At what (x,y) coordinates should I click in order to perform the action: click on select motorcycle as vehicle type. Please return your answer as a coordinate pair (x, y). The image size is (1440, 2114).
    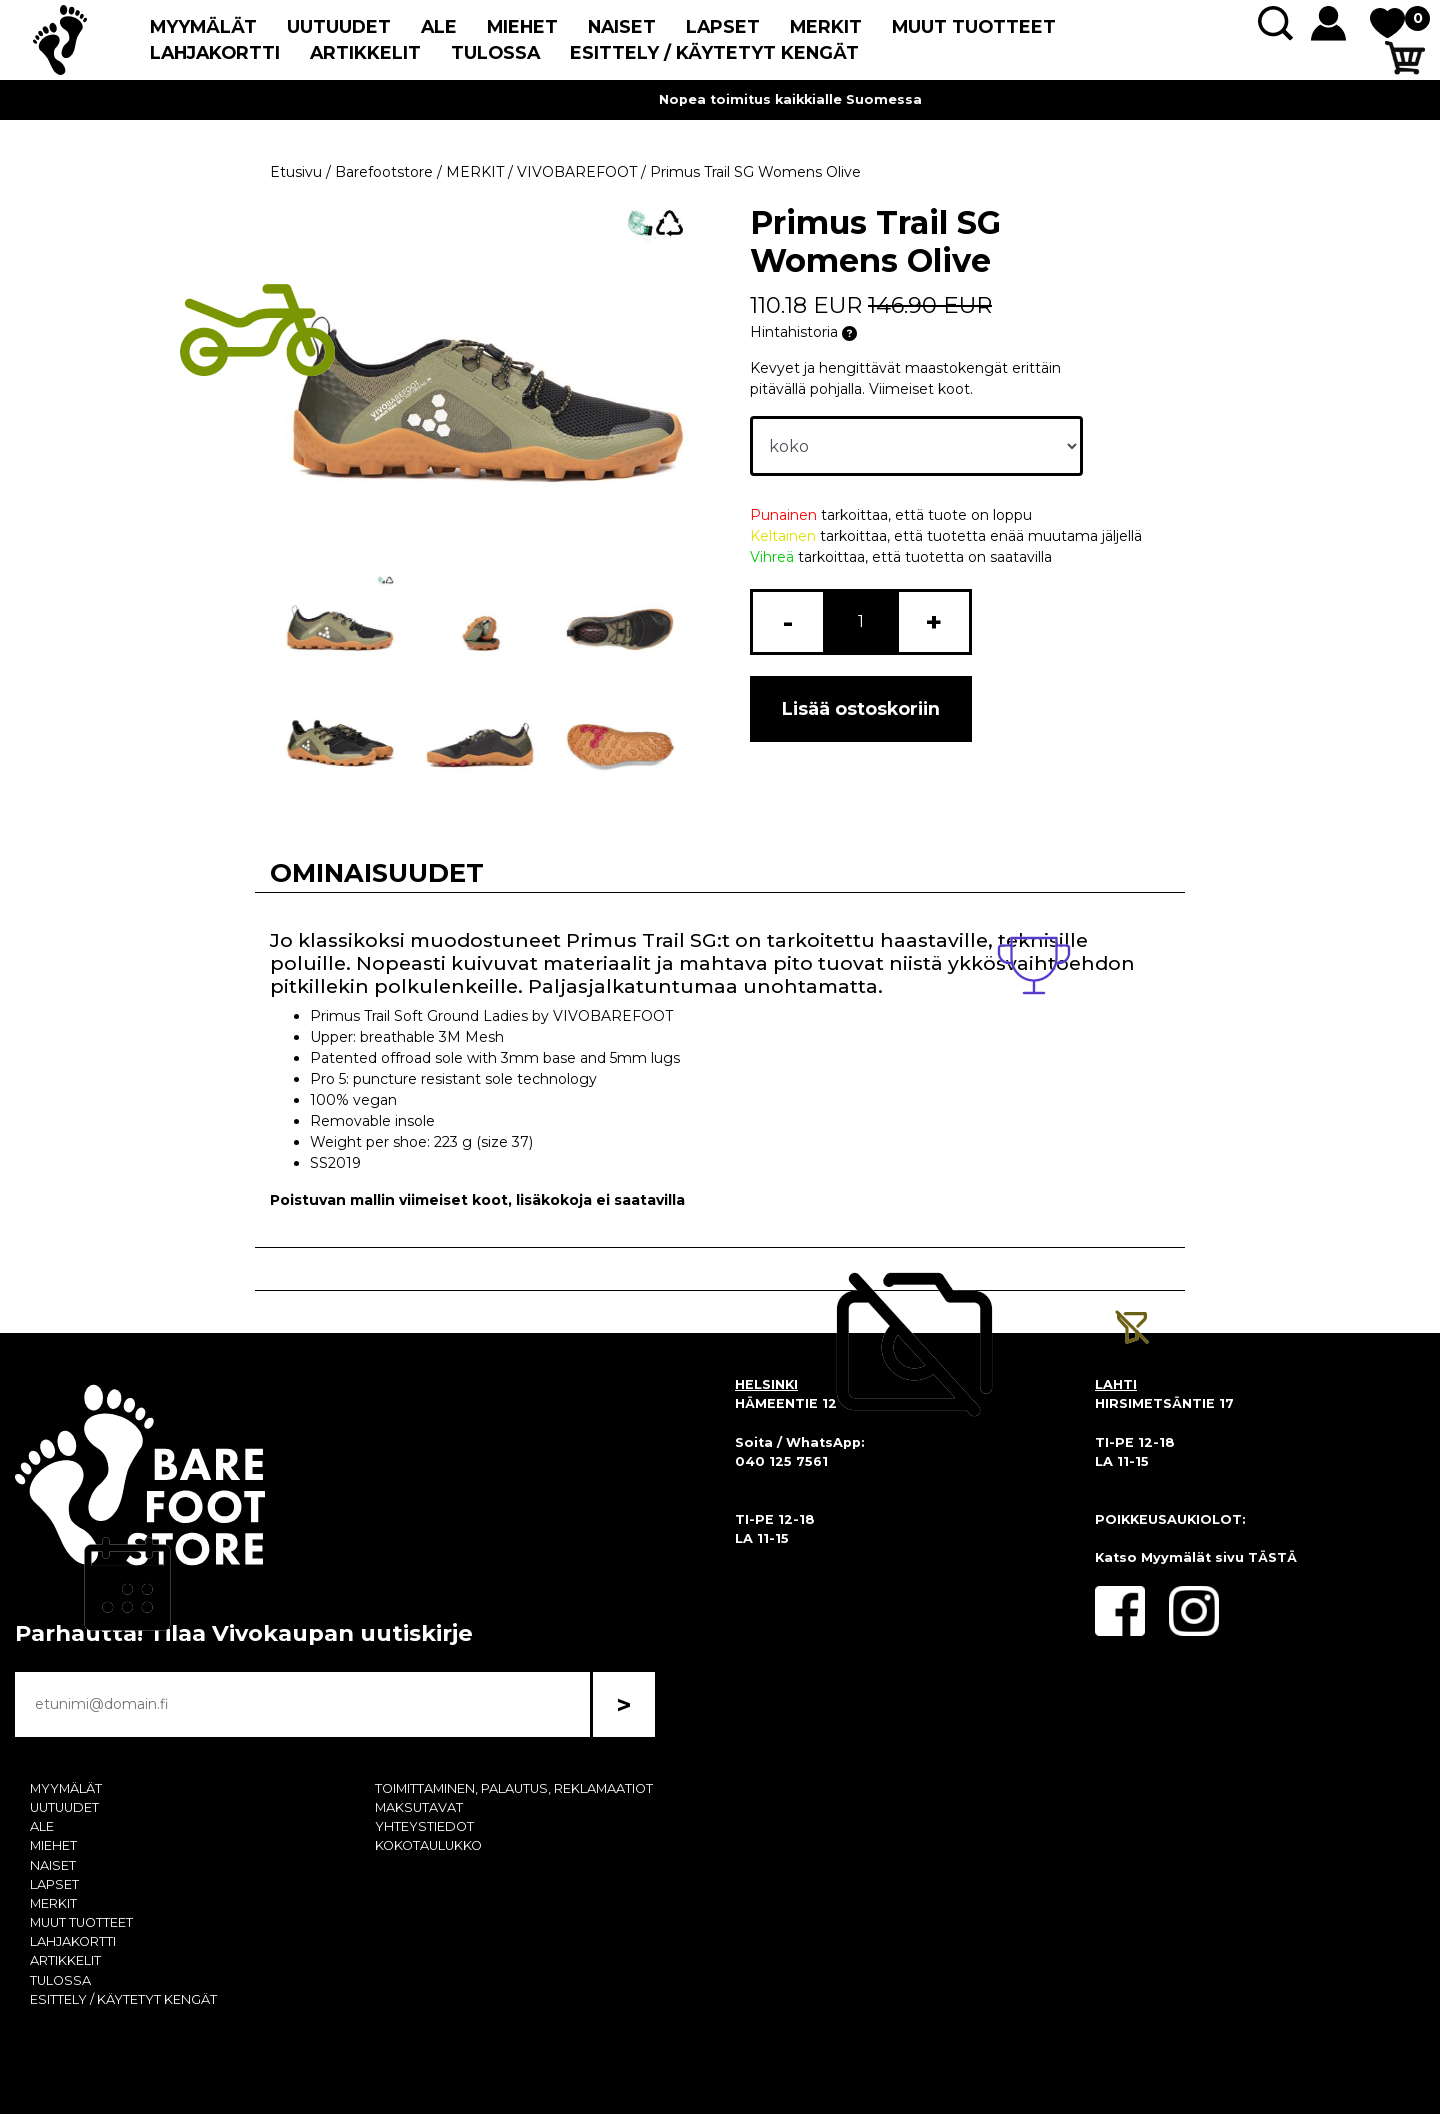
    Looking at the image, I should click on (257, 332).